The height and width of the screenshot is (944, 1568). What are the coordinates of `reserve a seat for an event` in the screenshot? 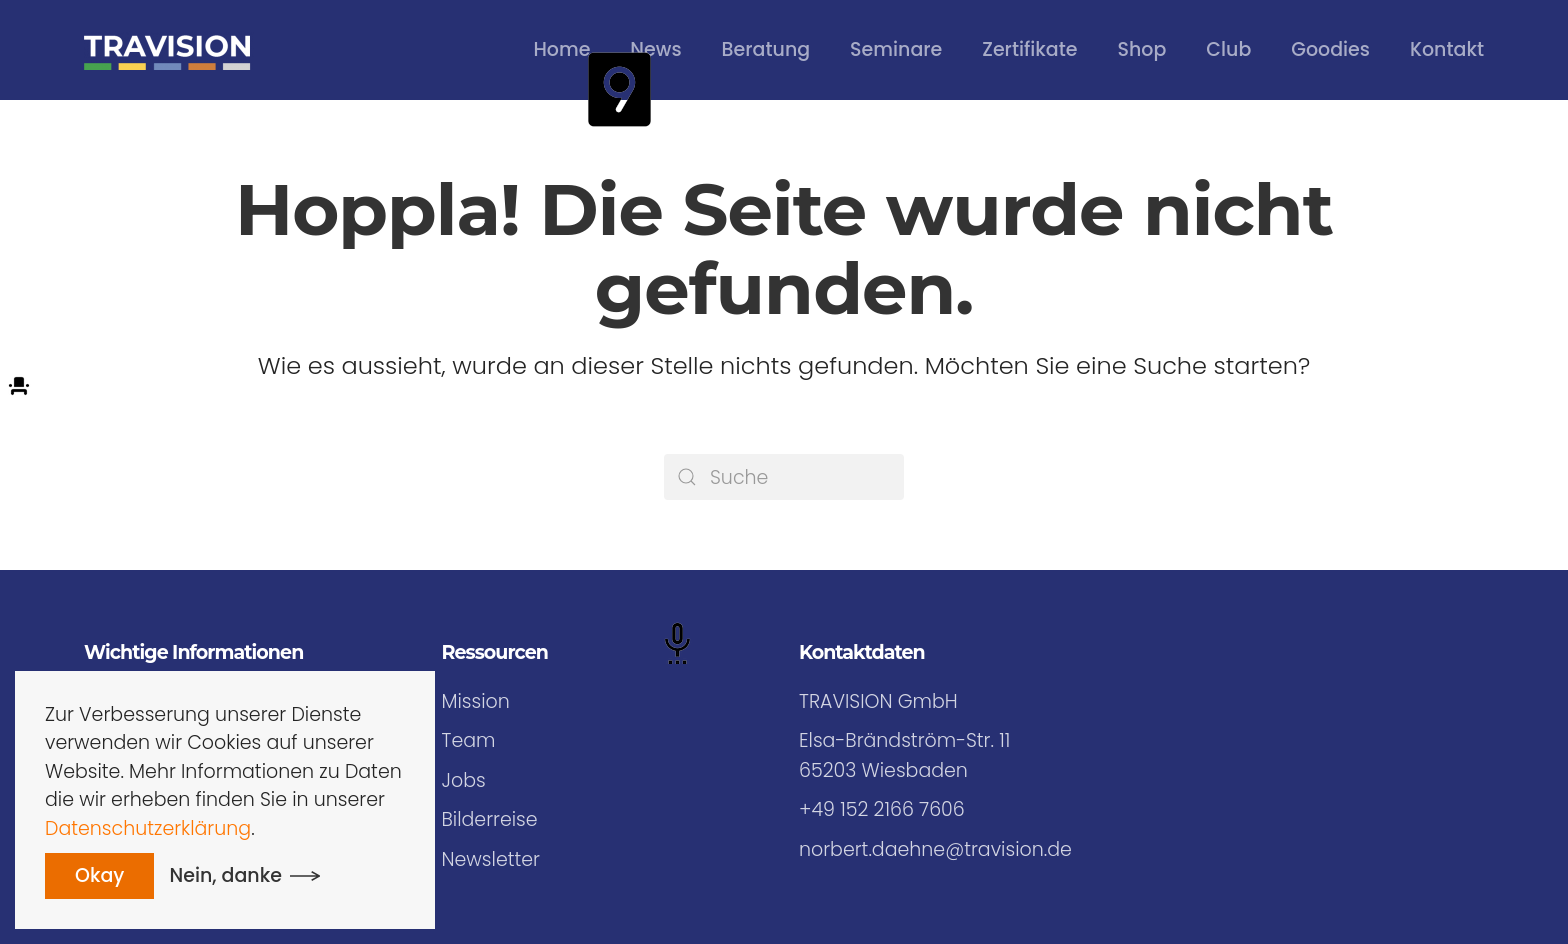 It's located at (19, 386).